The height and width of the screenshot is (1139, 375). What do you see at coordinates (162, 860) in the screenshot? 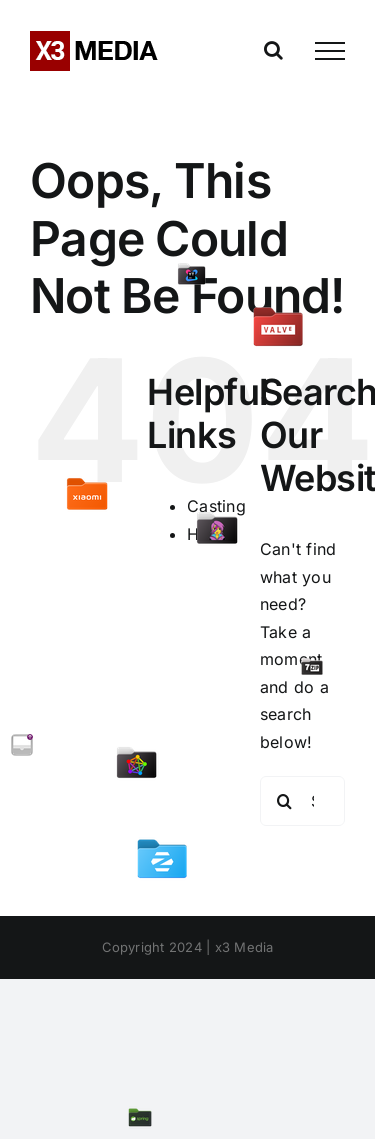
I see `open zorin os system folder` at bounding box center [162, 860].